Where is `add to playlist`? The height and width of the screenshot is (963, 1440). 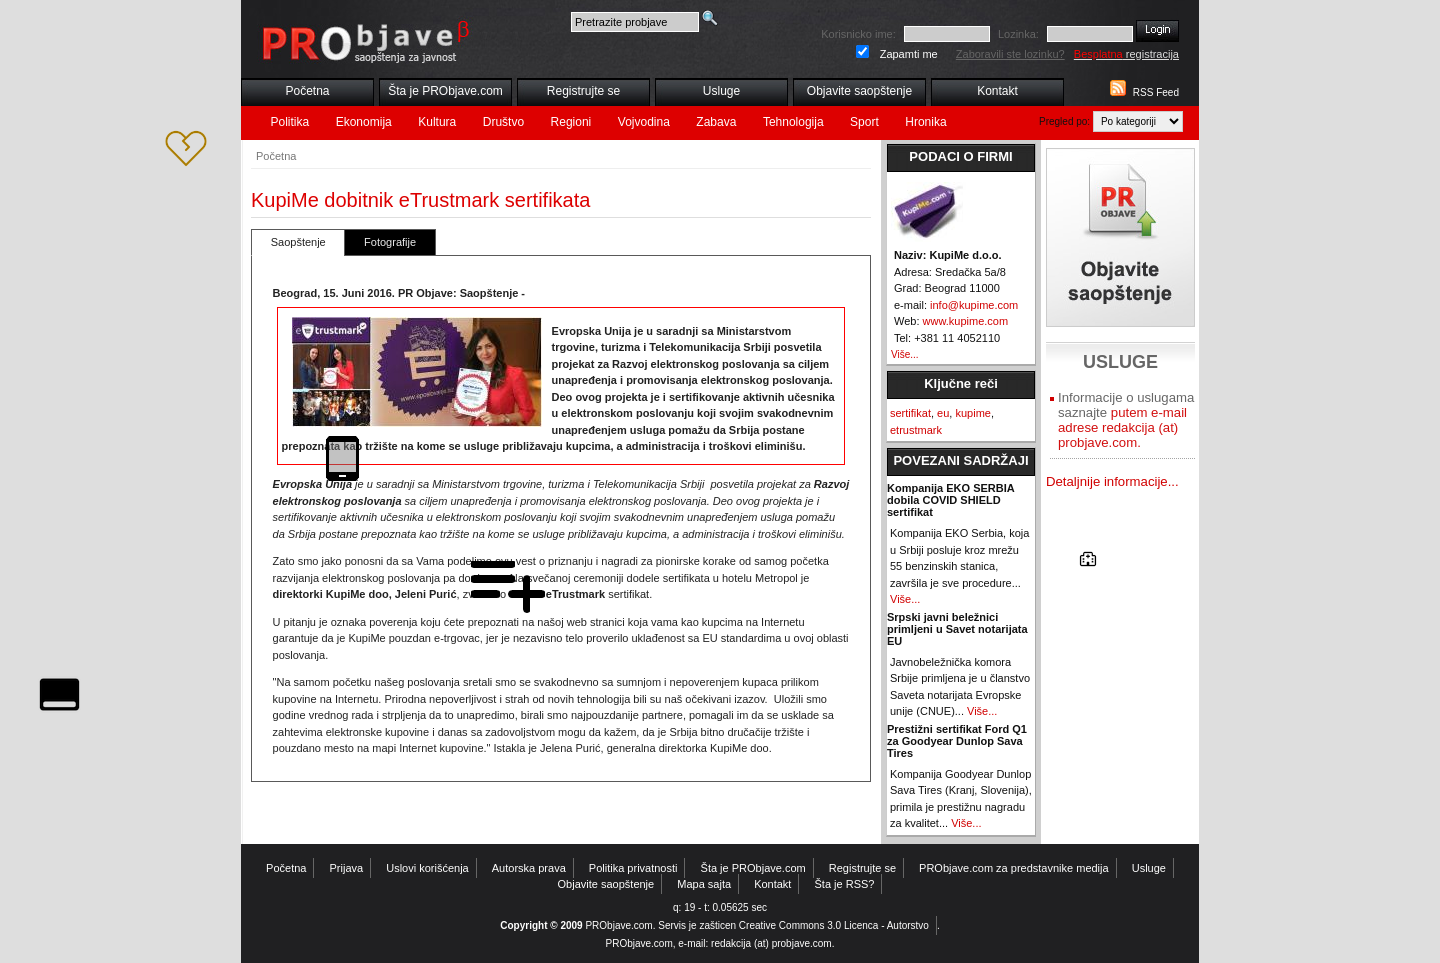
add to playlist is located at coordinates (508, 583).